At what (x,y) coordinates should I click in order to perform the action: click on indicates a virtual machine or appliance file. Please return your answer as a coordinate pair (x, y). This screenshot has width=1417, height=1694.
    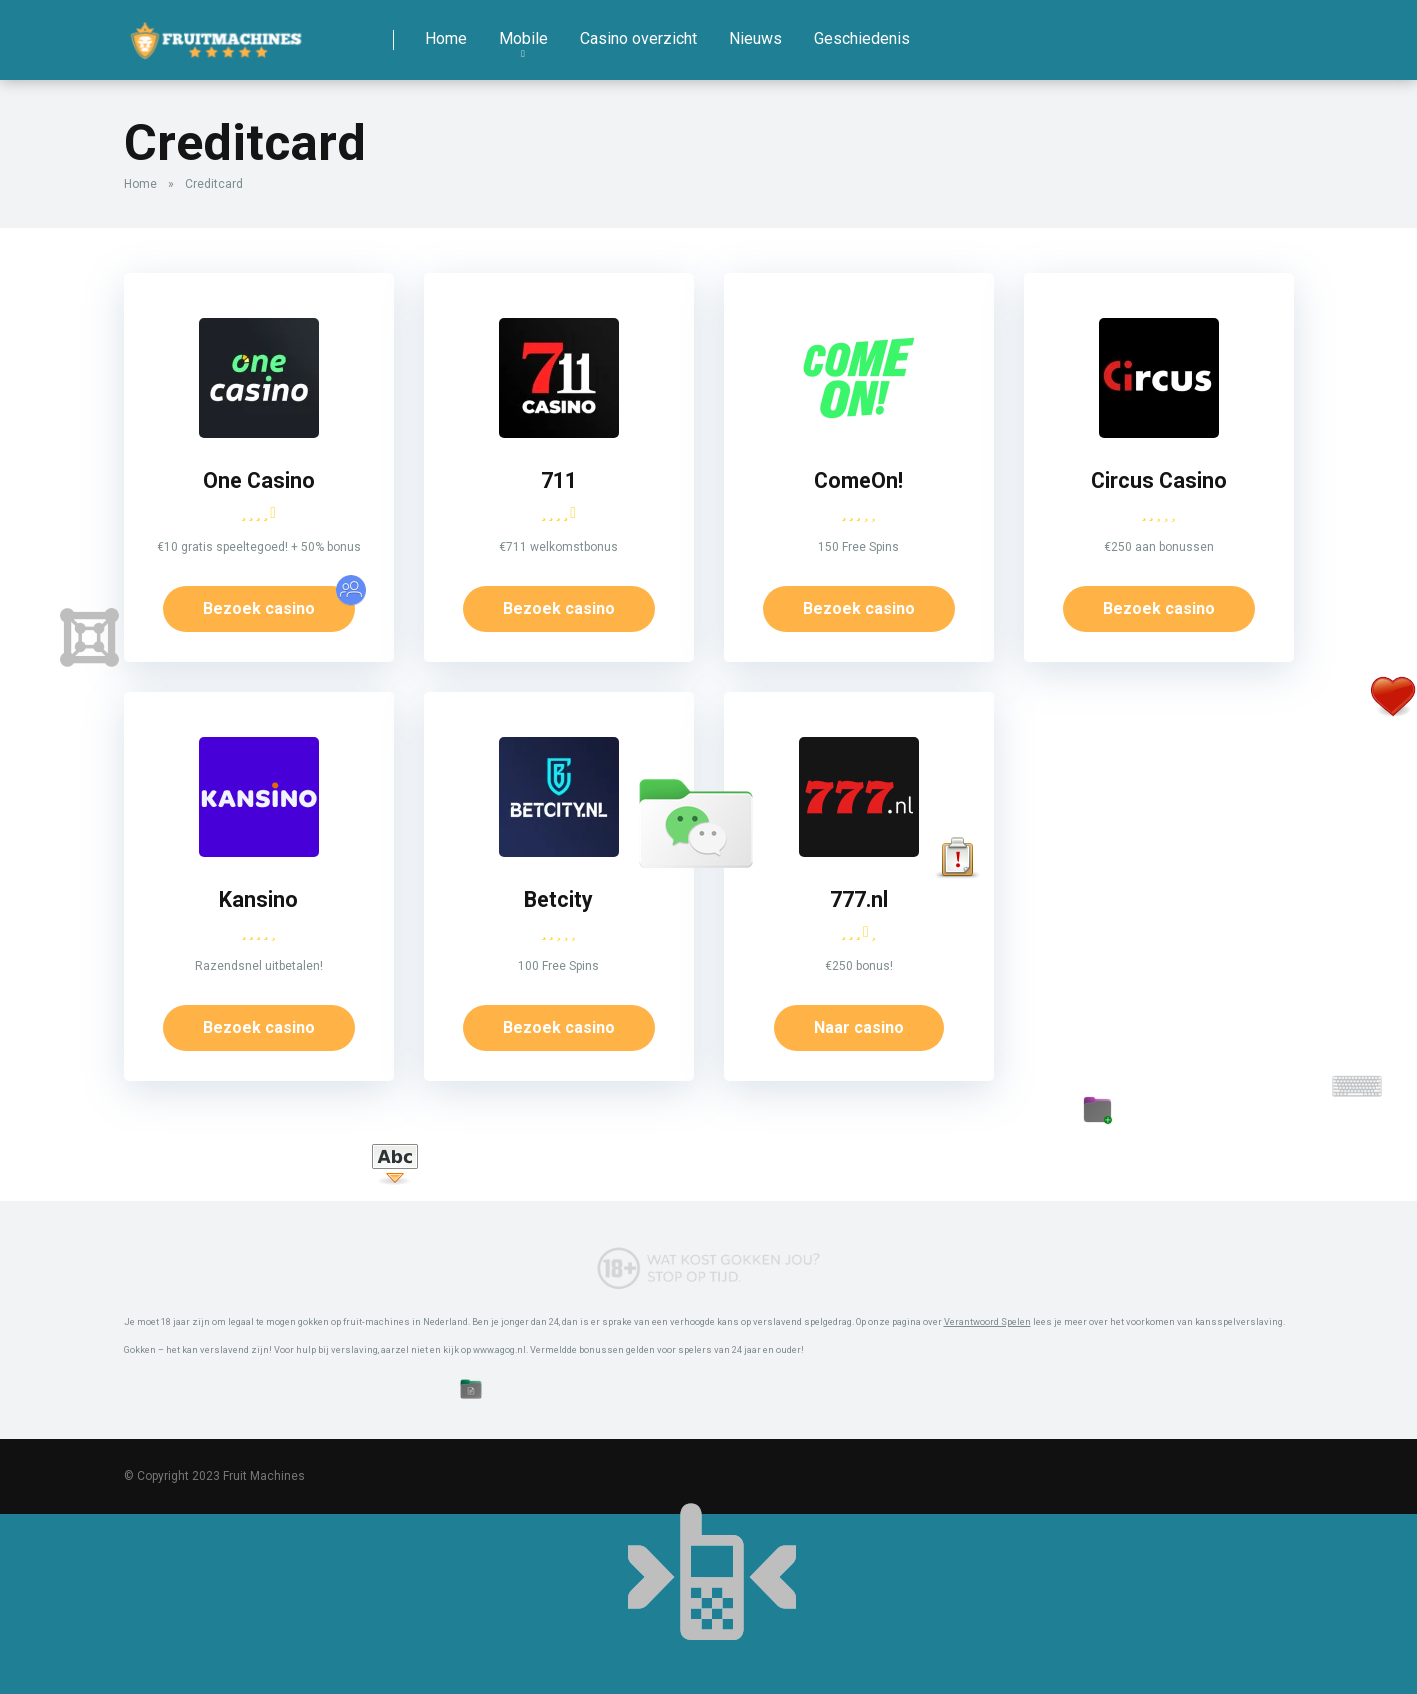
    Looking at the image, I should click on (89, 637).